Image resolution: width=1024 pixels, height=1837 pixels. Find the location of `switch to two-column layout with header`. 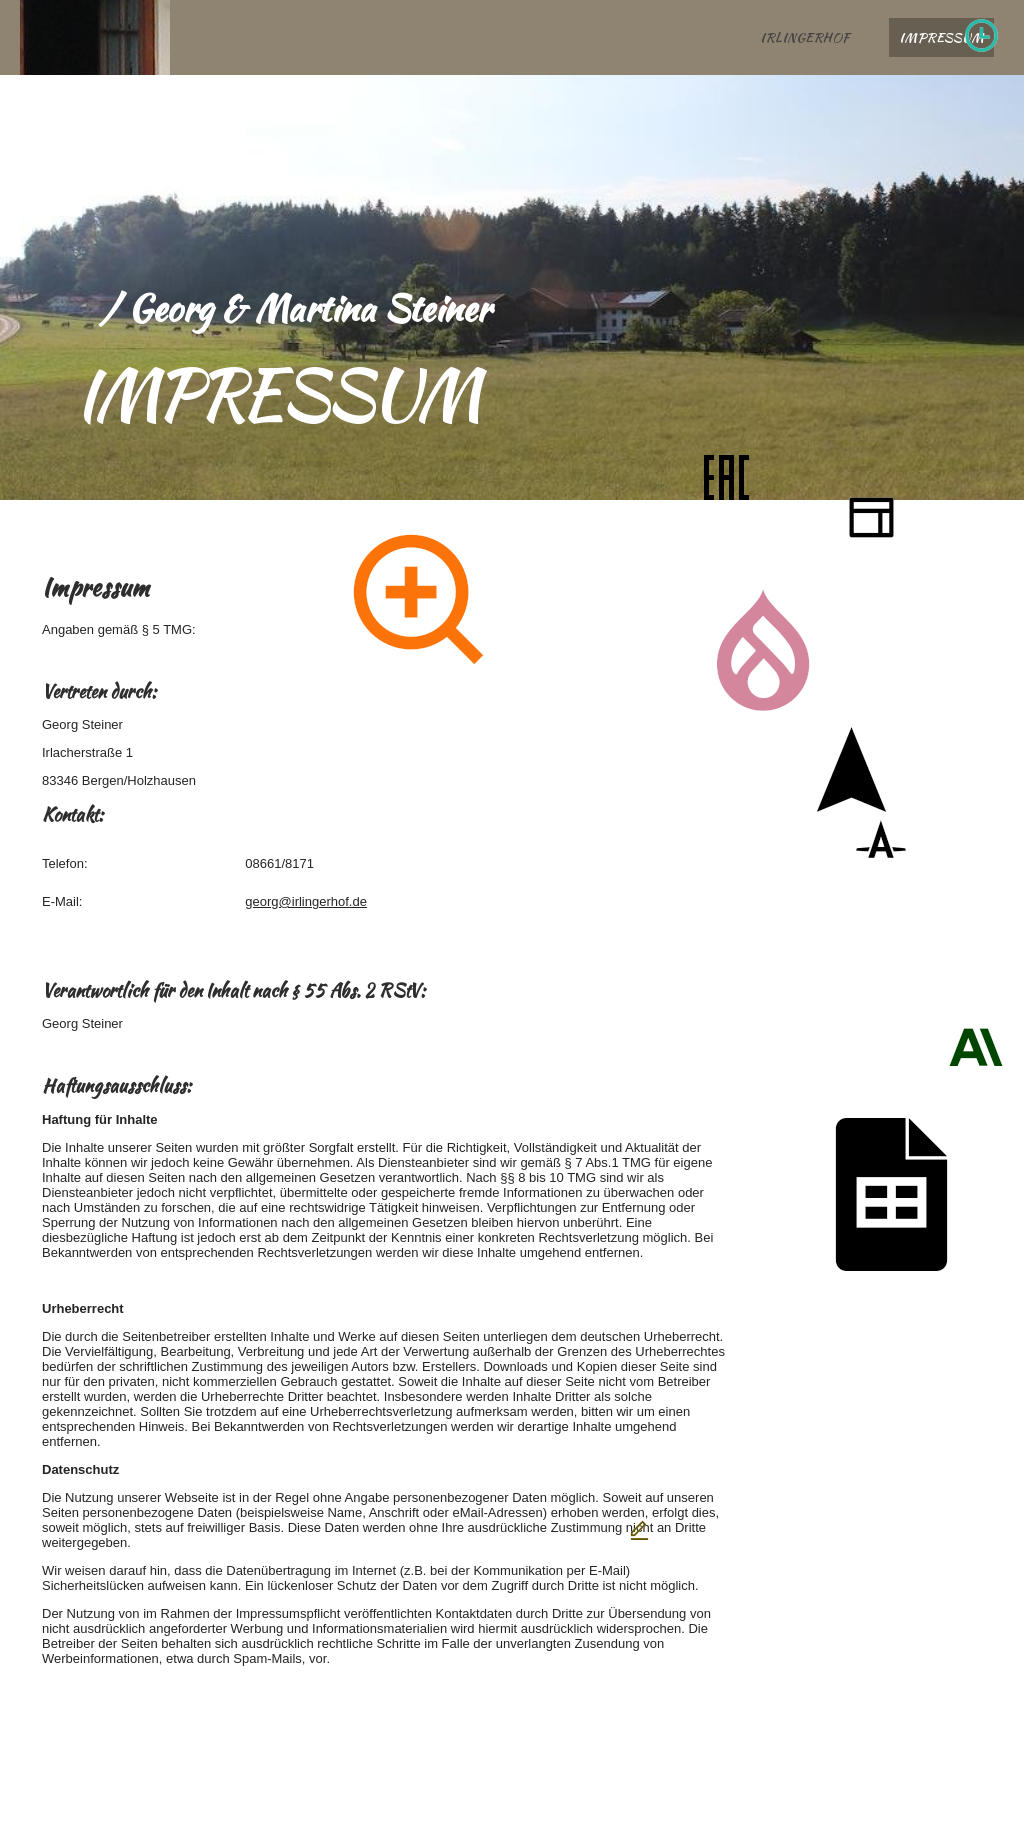

switch to two-column layout with header is located at coordinates (871, 517).